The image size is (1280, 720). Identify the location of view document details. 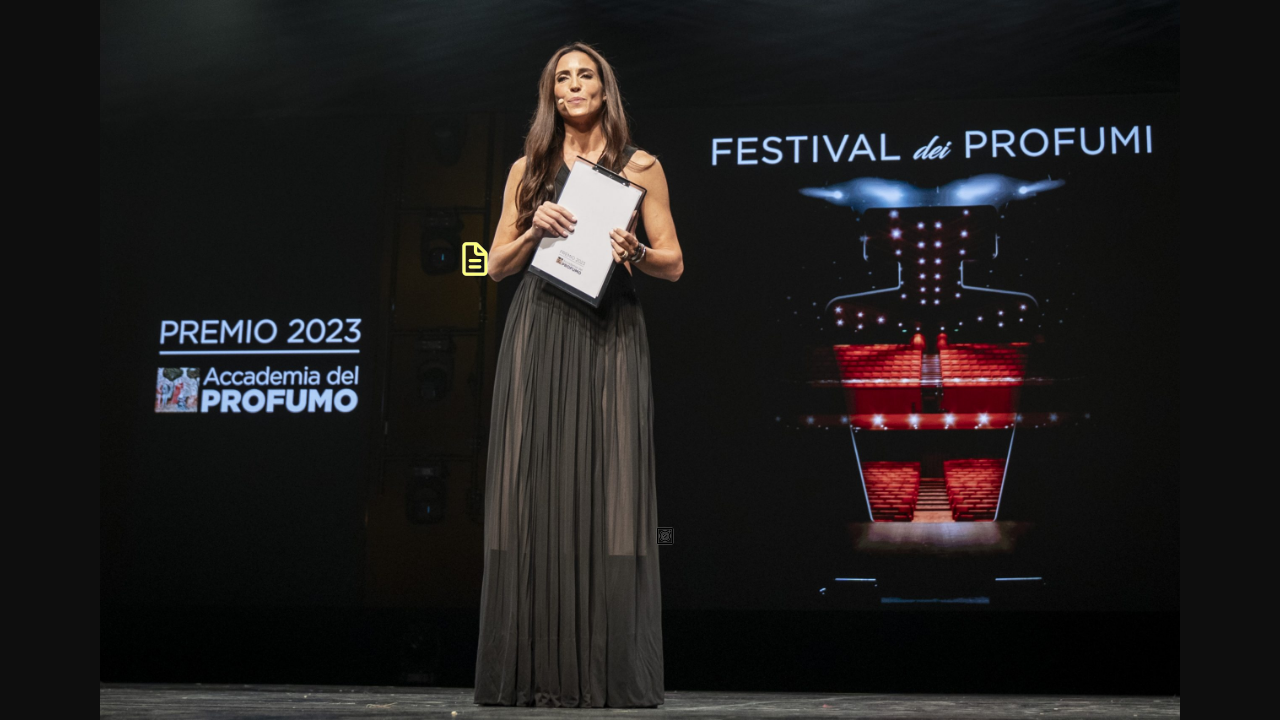
(475, 259).